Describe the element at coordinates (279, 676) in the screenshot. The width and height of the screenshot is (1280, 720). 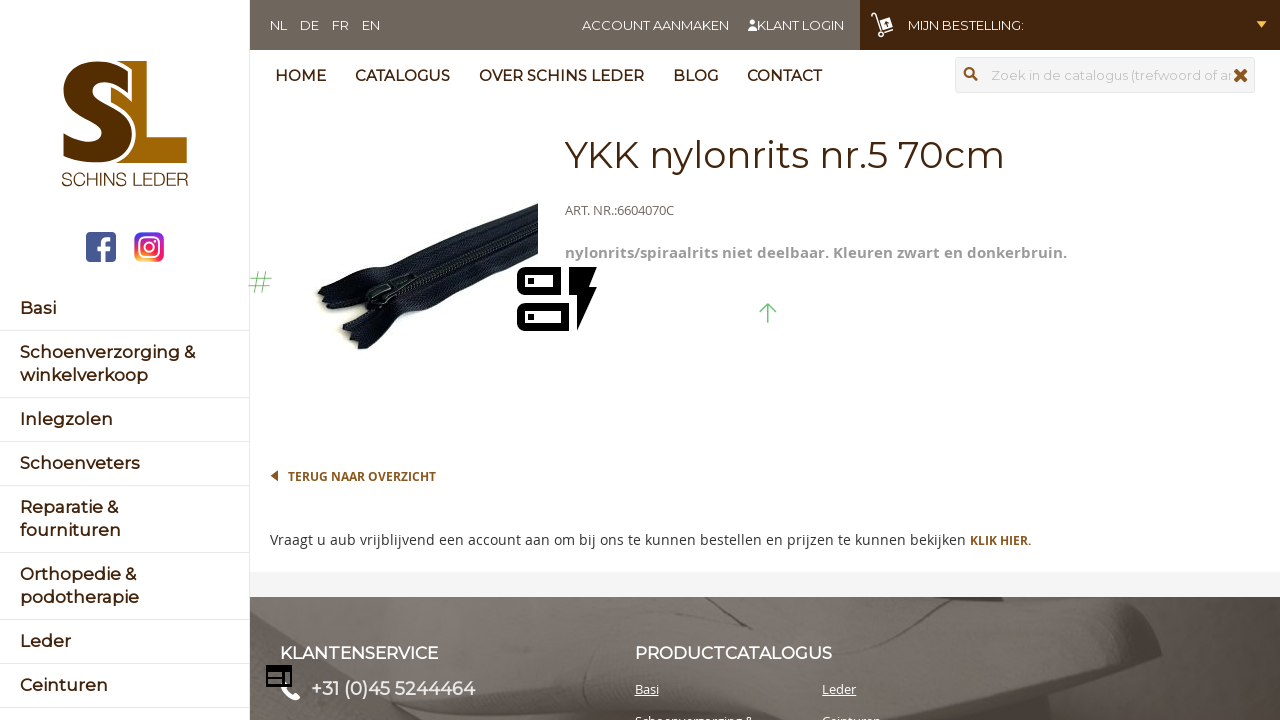
I see `open web browser` at that location.